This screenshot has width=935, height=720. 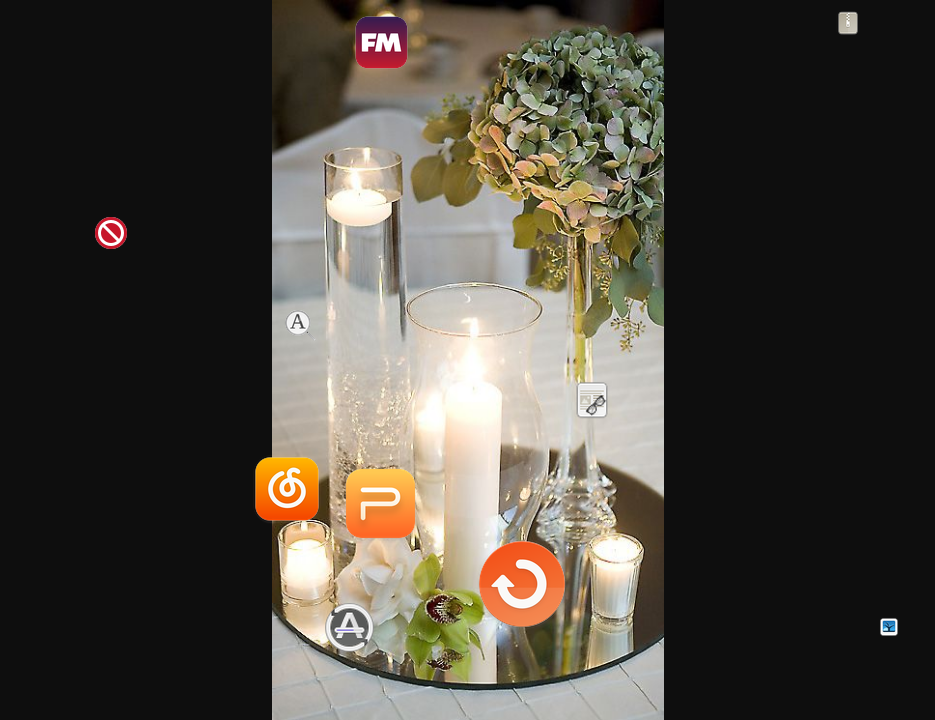 I want to click on open football manager app, so click(x=381, y=42).